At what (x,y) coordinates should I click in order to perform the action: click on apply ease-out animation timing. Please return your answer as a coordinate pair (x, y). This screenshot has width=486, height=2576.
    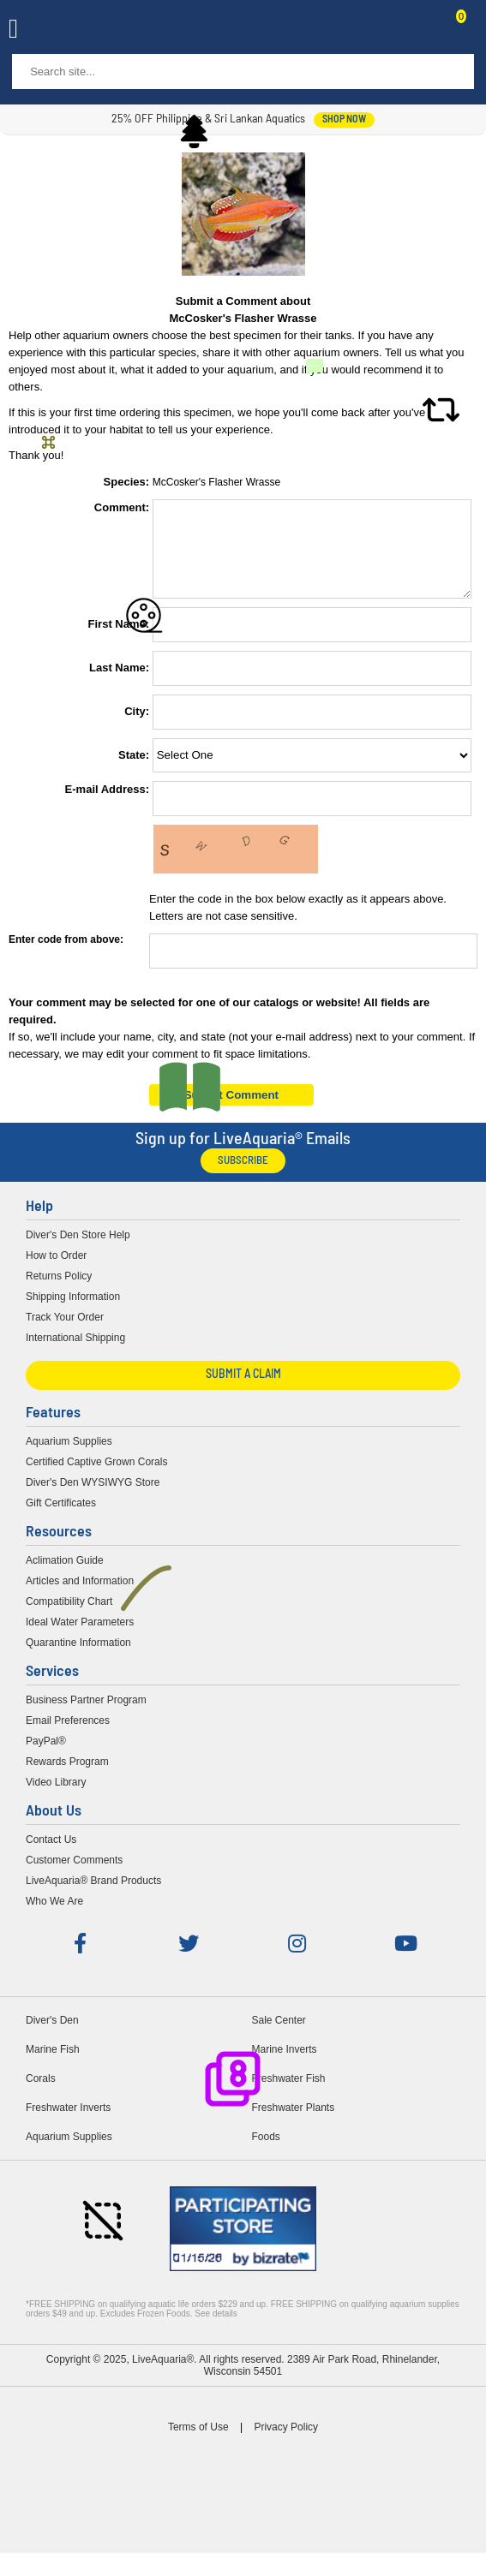
    Looking at the image, I should click on (146, 1588).